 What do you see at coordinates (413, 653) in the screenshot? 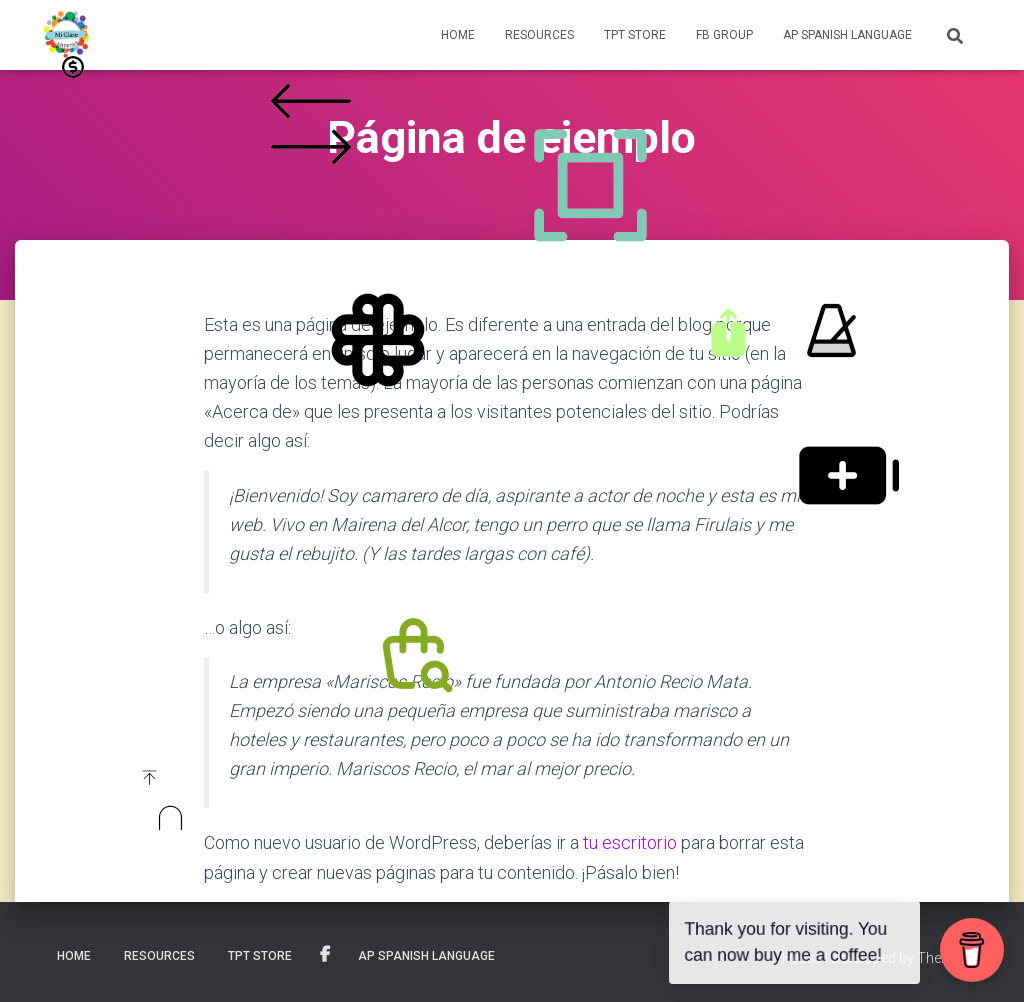
I see `search your shopping bag or cart` at bounding box center [413, 653].